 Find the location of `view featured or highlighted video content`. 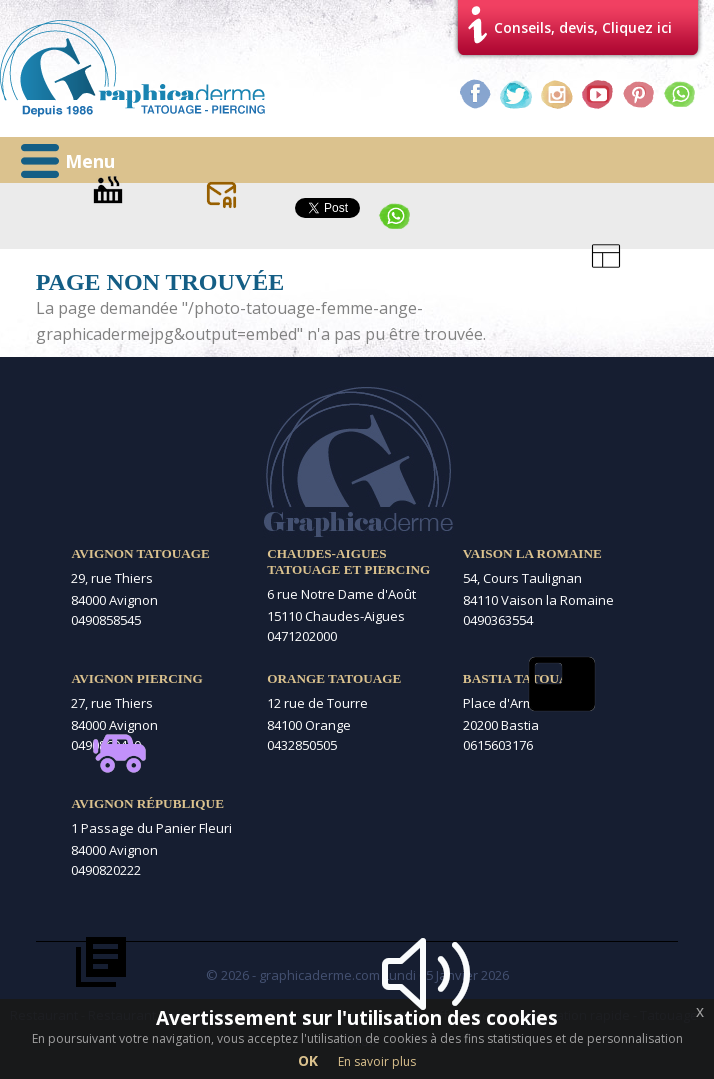

view featured or highlighted video content is located at coordinates (562, 684).